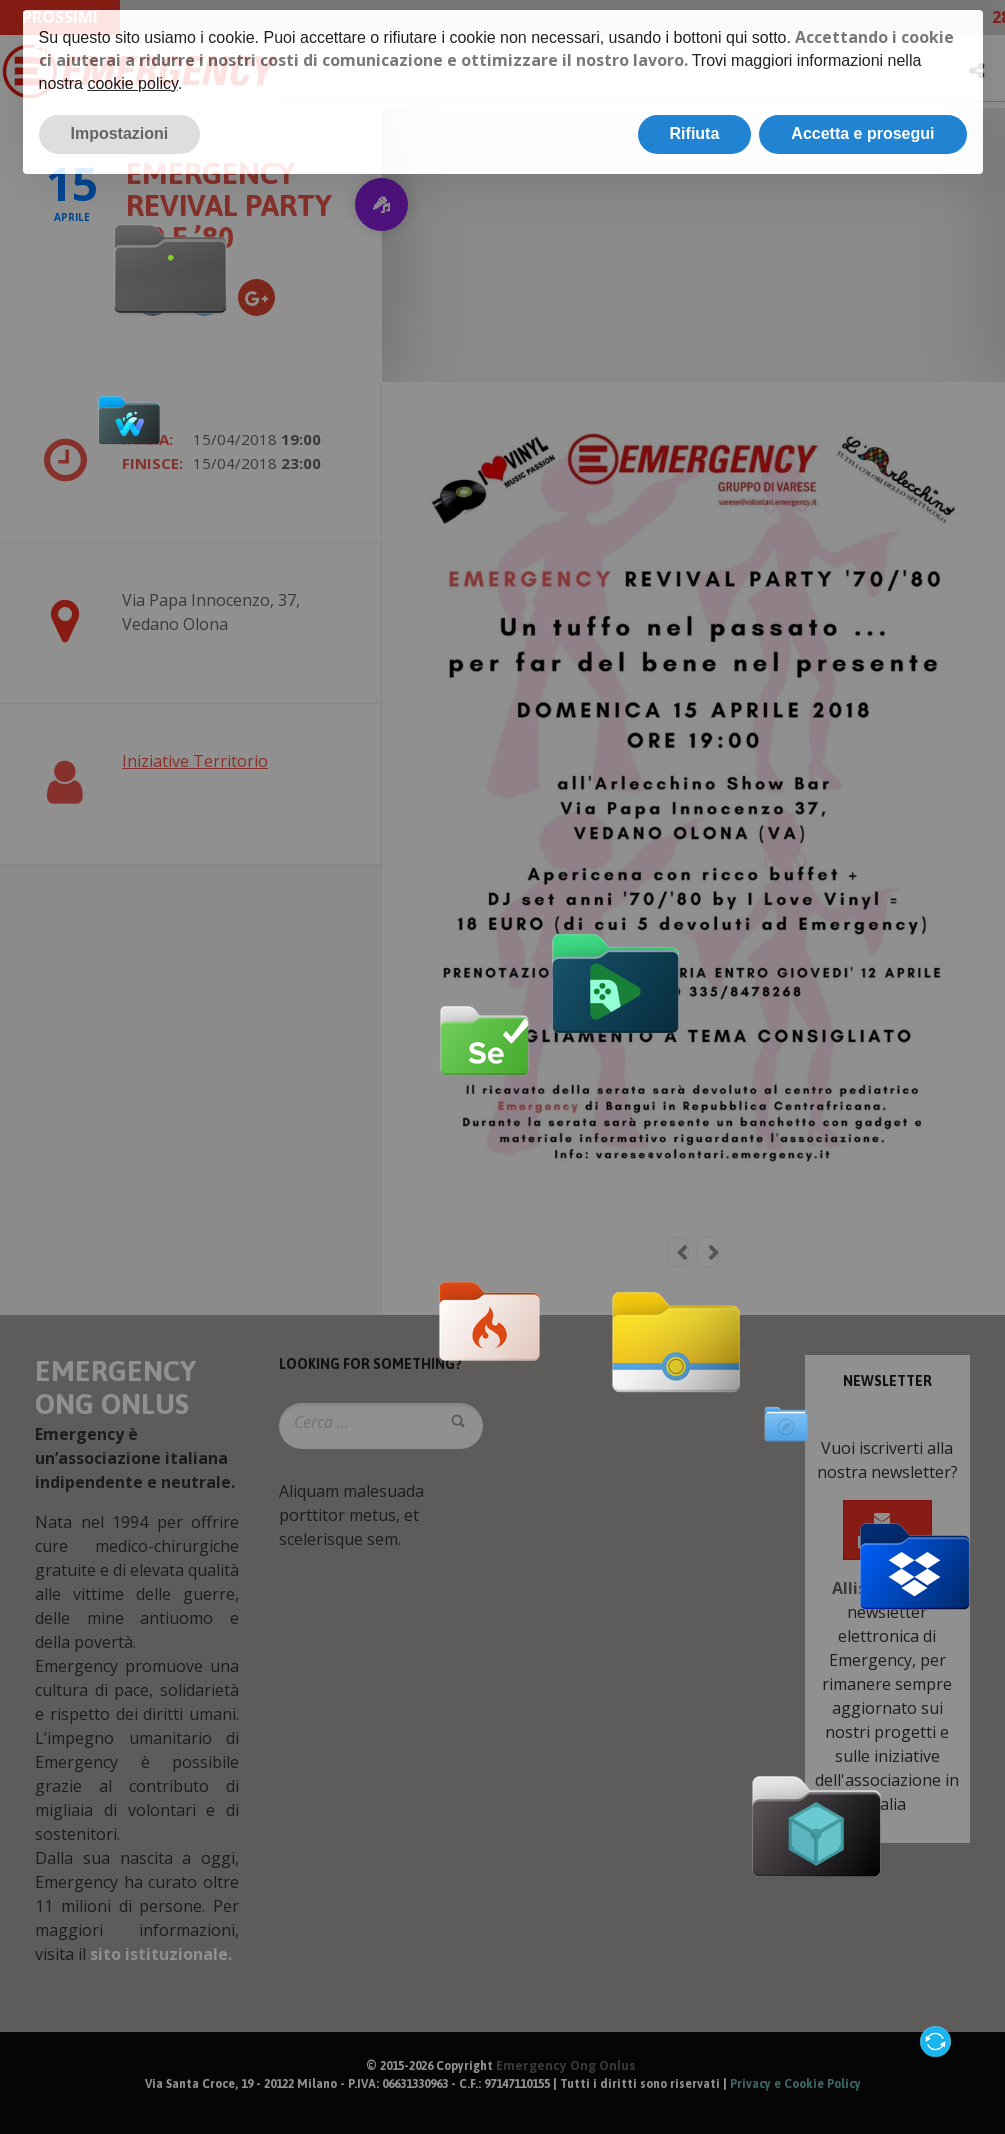 The height and width of the screenshot is (2134, 1005). Describe the element at coordinates (786, 1424) in the screenshot. I see `open web browser bookmarks folder` at that location.